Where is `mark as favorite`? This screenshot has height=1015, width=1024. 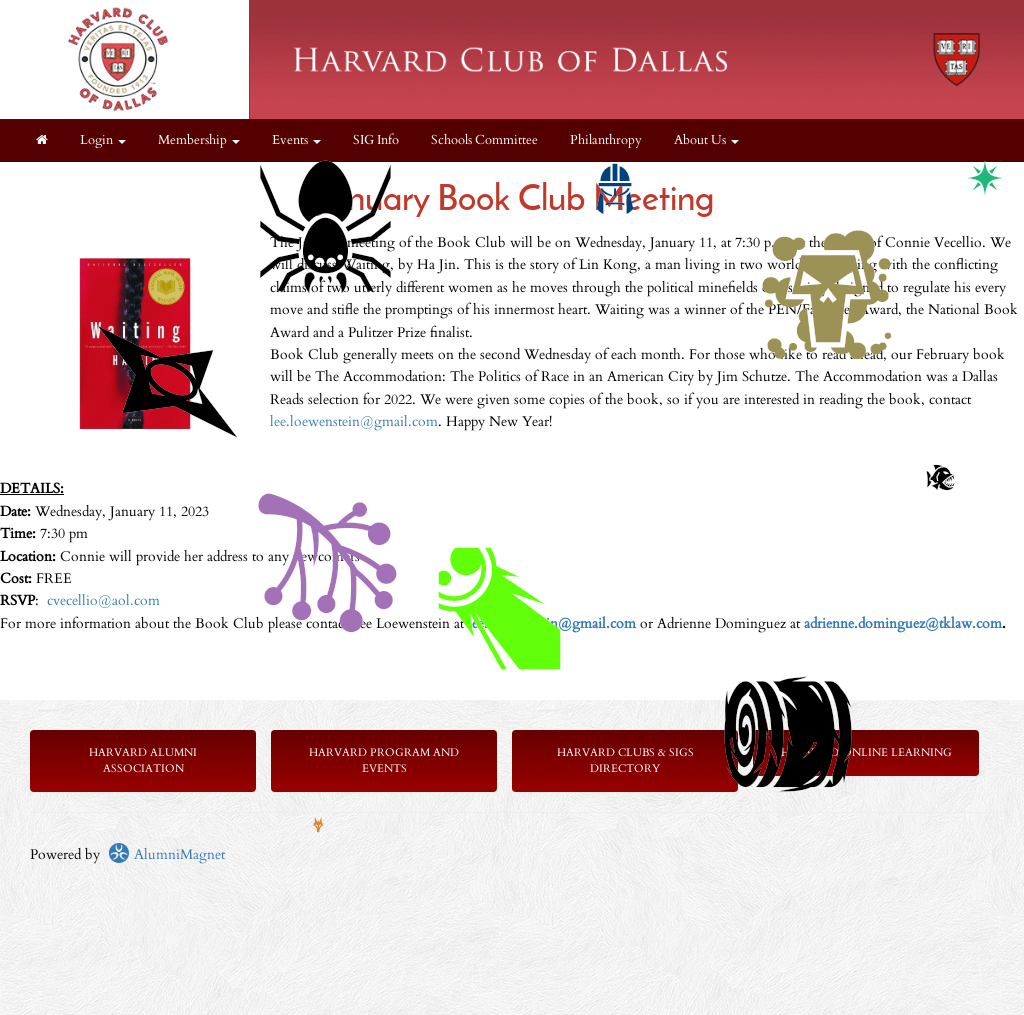 mark as favorite is located at coordinates (168, 381).